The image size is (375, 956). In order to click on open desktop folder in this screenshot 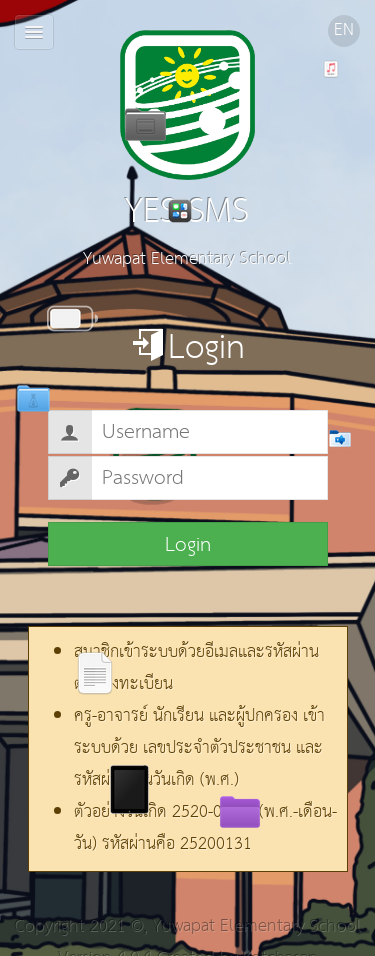, I will do `click(145, 124)`.